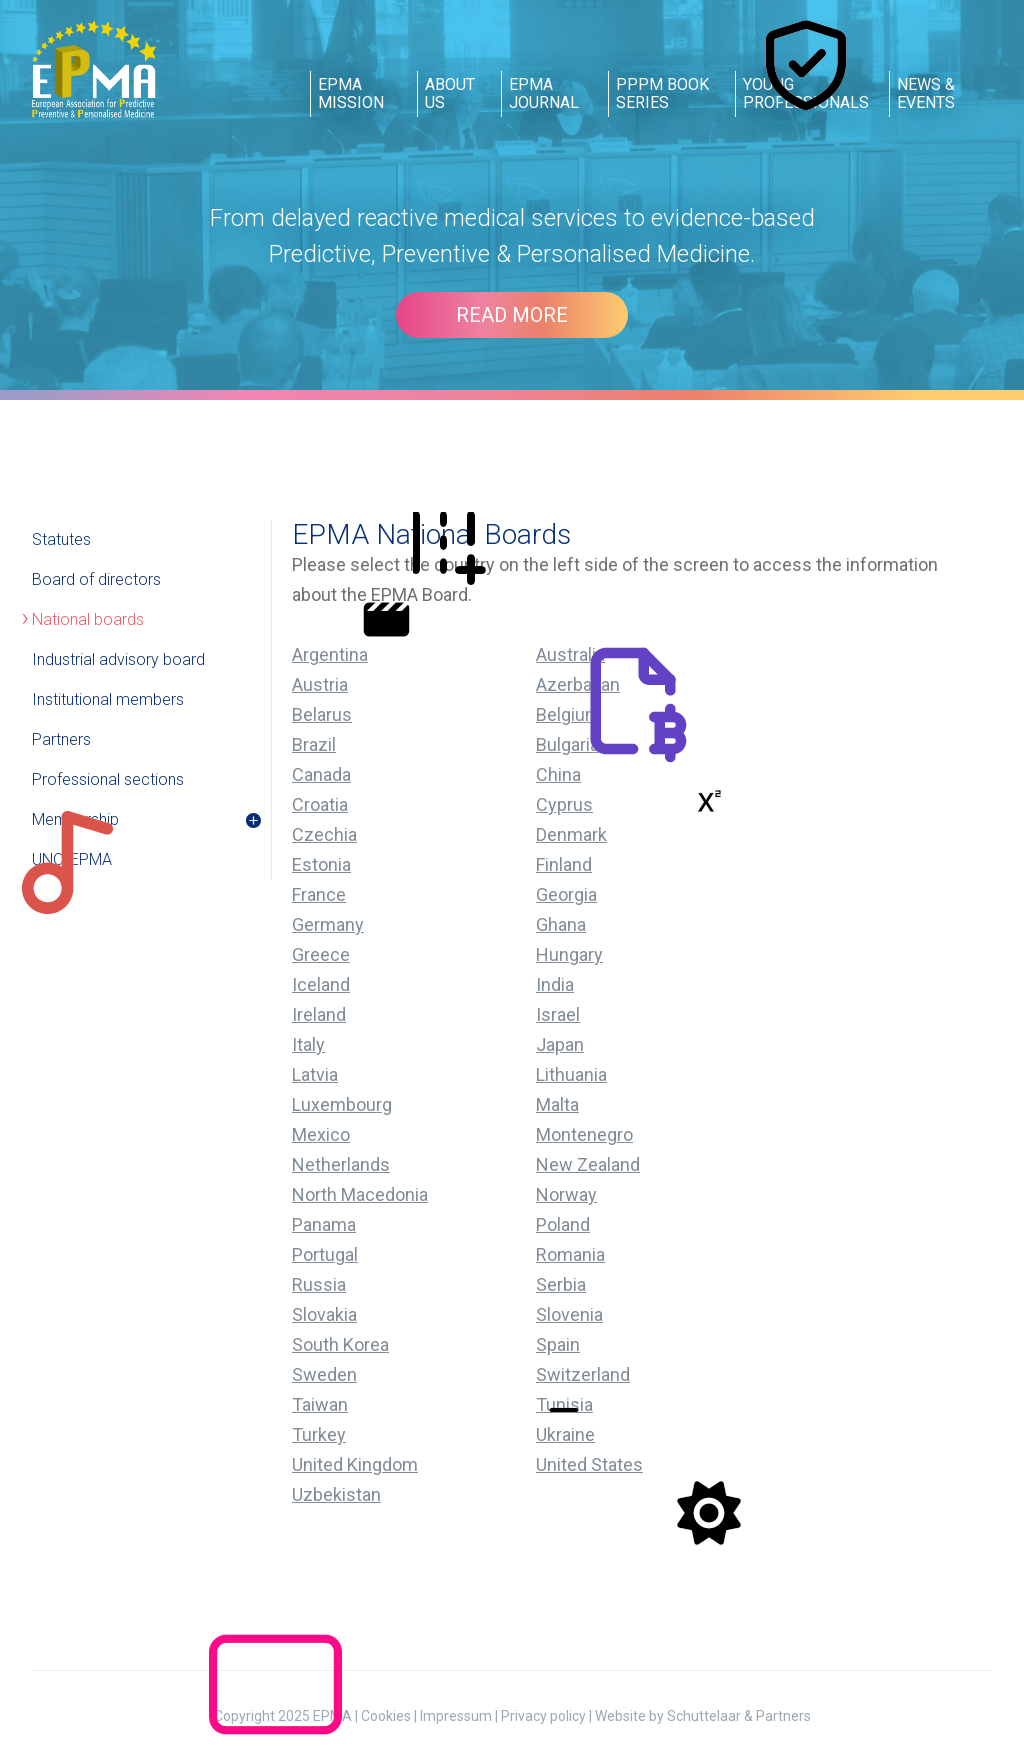 The width and height of the screenshot is (1024, 1761). I want to click on add a new road to the map, so click(443, 542).